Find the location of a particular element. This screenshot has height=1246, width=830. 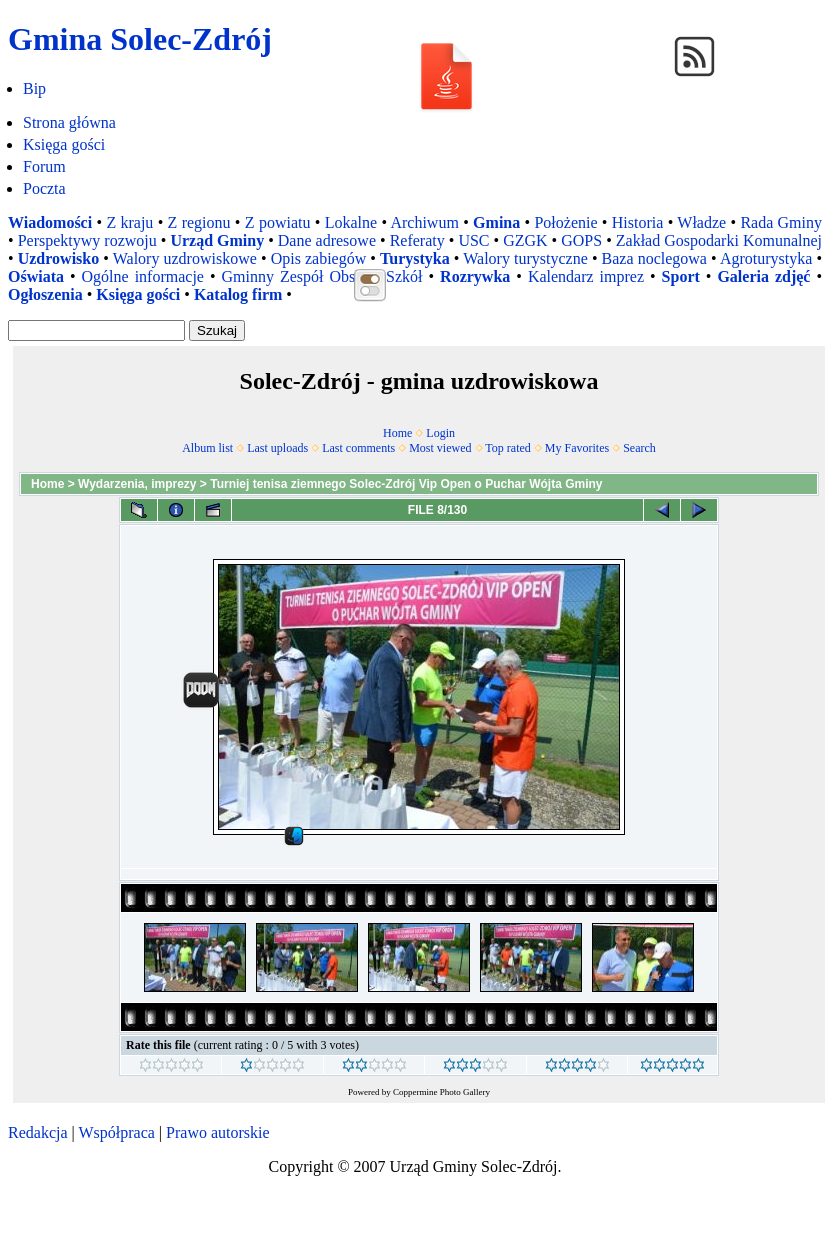

open gnome tweaks to customize system settings is located at coordinates (370, 285).